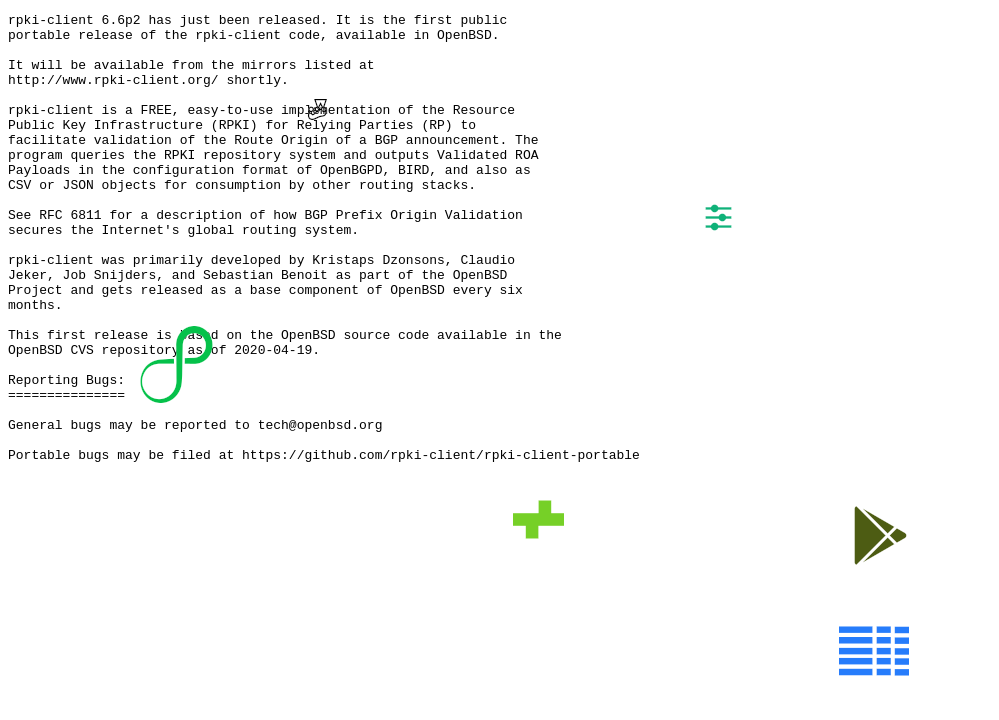  Describe the element at coordinates (317, 109) in the screenshot. I see `jest testing framework logo` at that location.